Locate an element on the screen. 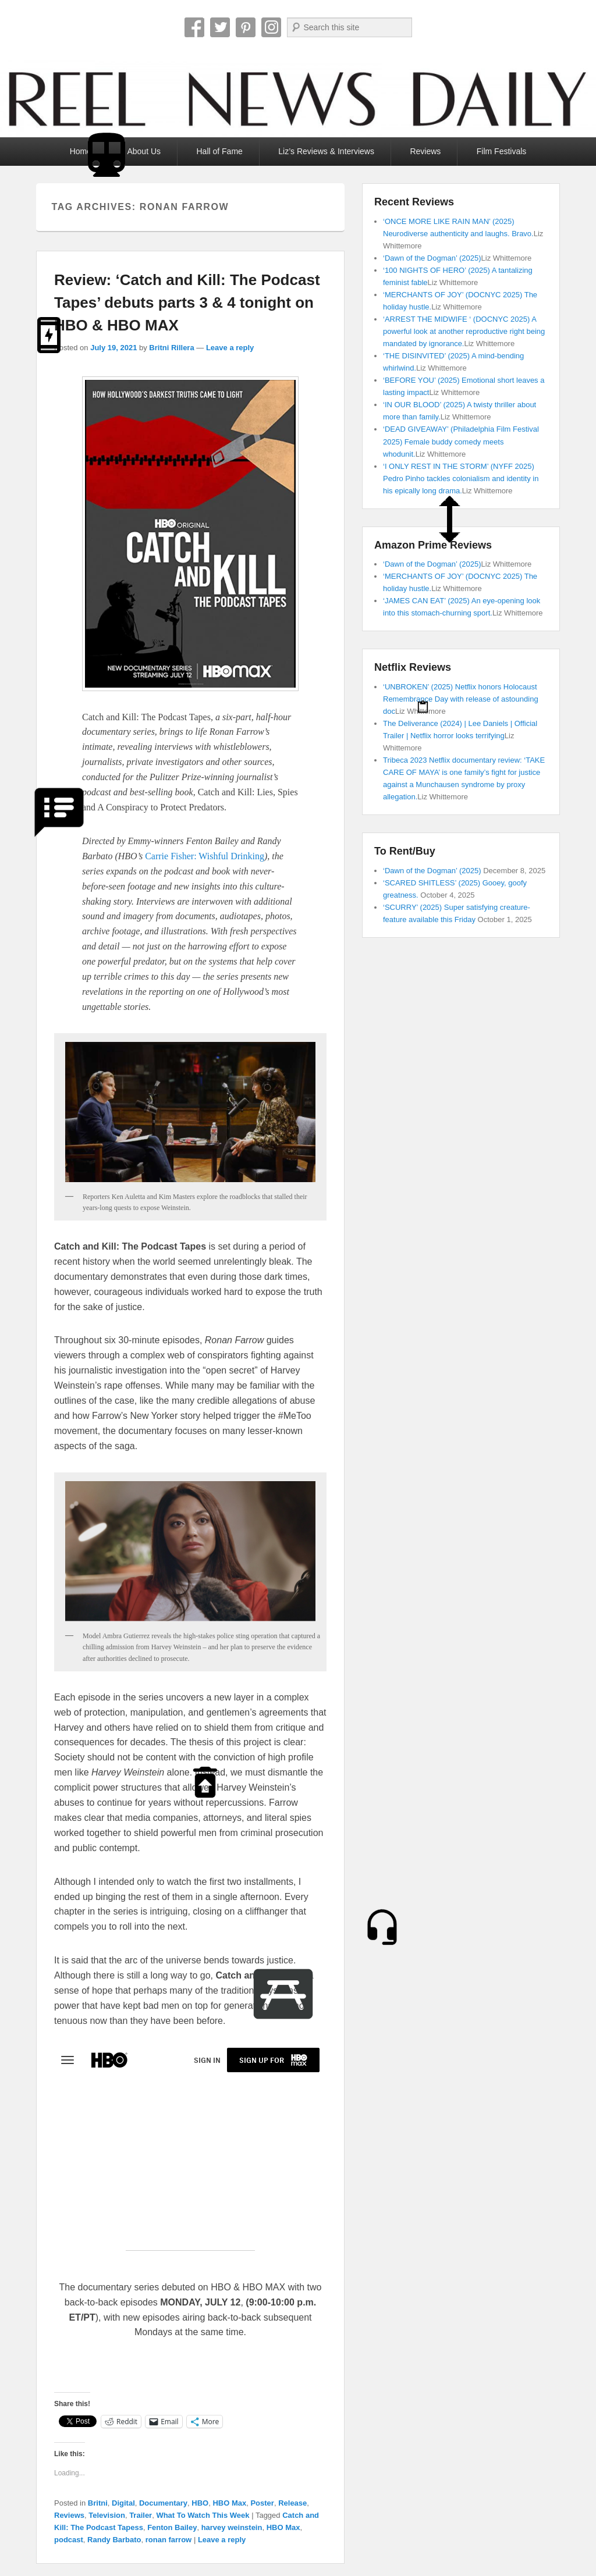 The width and height of the screenshot is (596, 2576). restore a deleted item from trash is located at coordinates (205, 1782).